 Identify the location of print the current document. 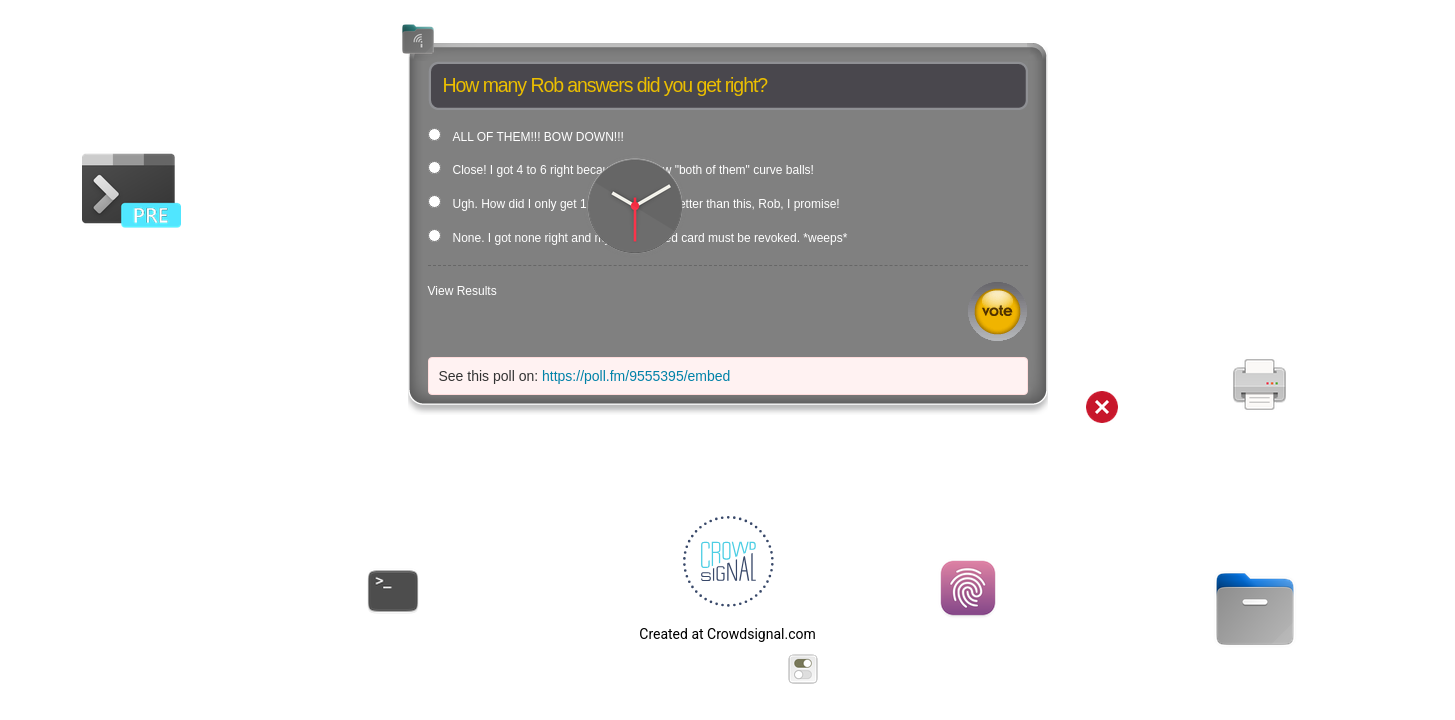
(1259, 384).